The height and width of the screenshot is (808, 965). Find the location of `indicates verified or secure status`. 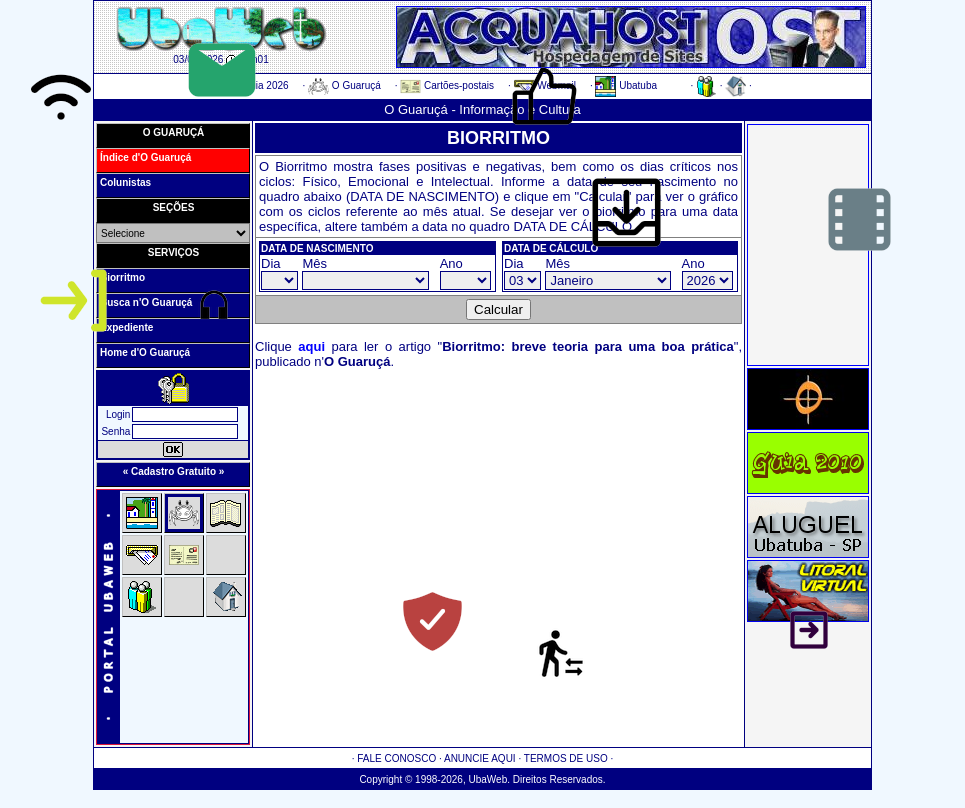

indicates verified or secure status is located at coordinates (432, 621).